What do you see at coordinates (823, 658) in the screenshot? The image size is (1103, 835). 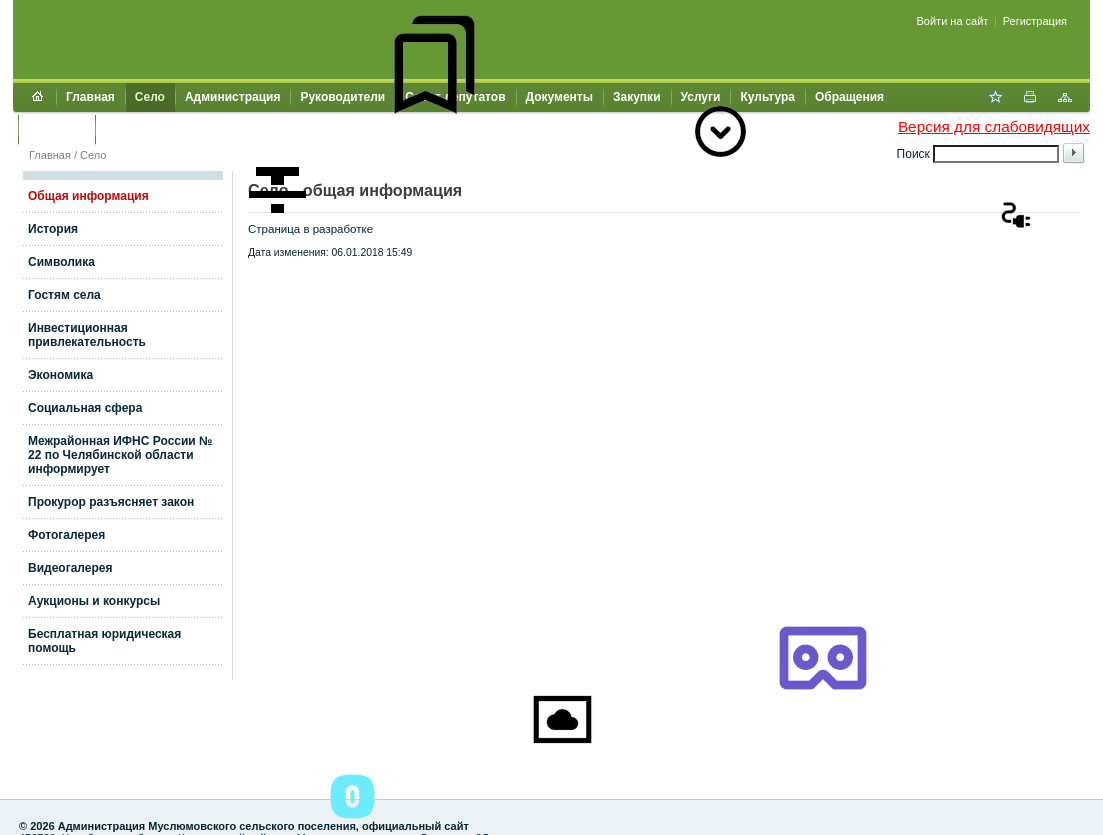 I see `launch google cardboard VR experience` at bounding box center [823, 658].